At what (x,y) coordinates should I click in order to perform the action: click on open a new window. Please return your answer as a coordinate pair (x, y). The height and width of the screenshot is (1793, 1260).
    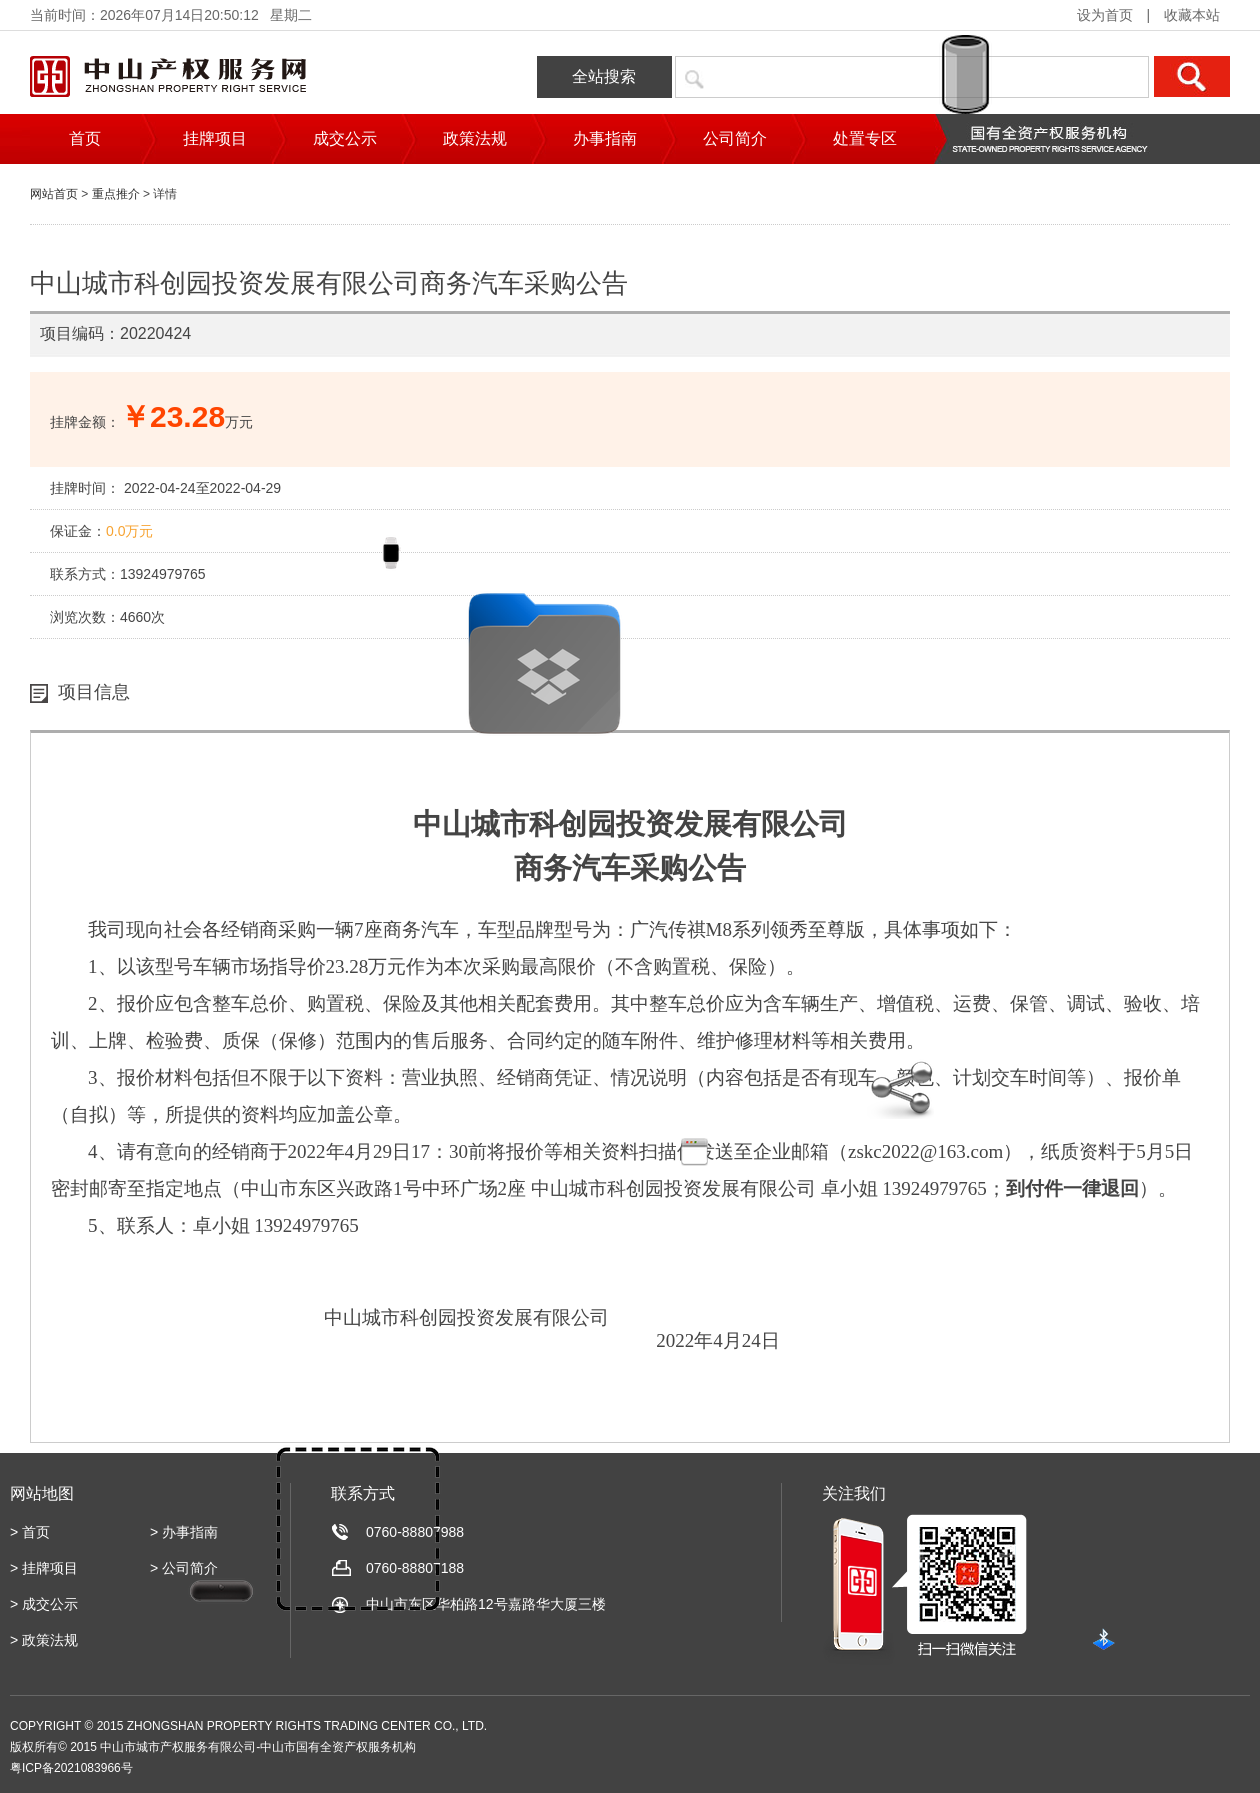
    Looking at the image, I should click on (694, 1151).